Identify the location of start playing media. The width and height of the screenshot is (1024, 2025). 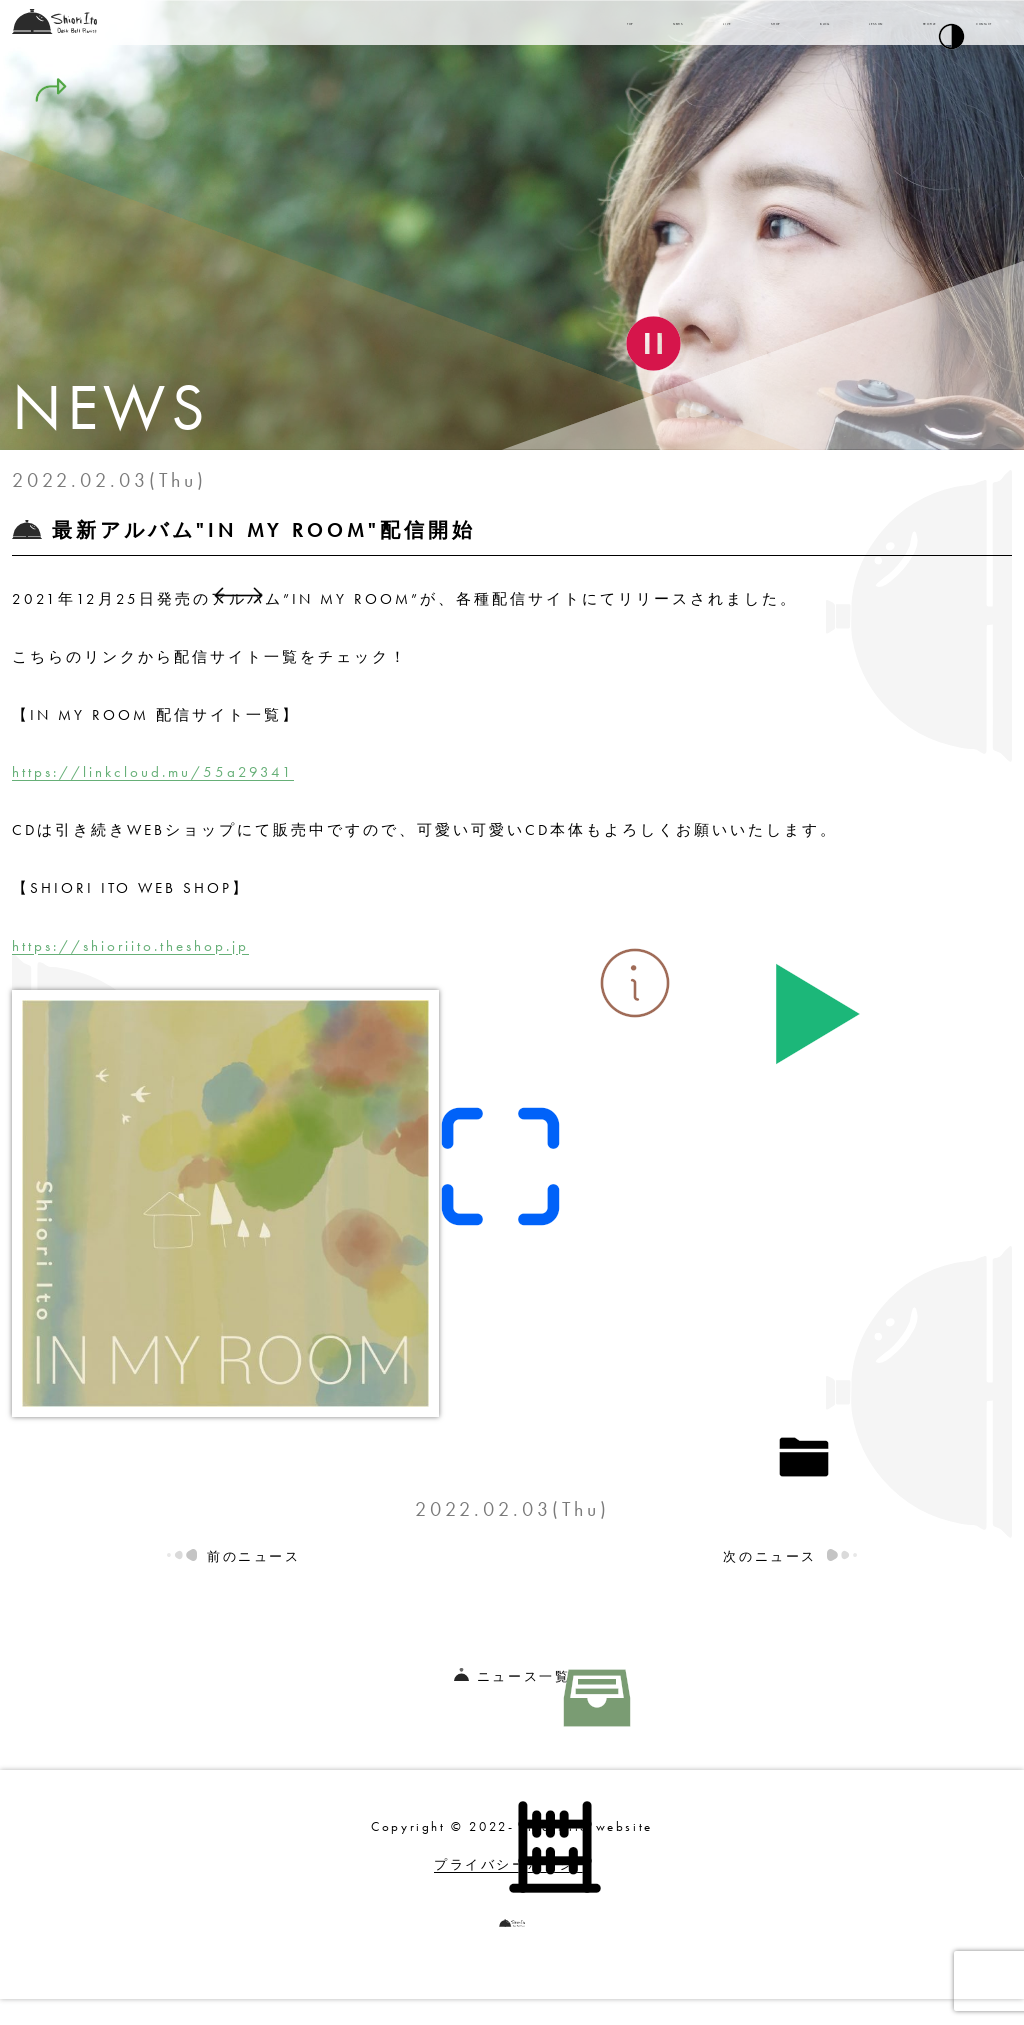
(818, 1014).